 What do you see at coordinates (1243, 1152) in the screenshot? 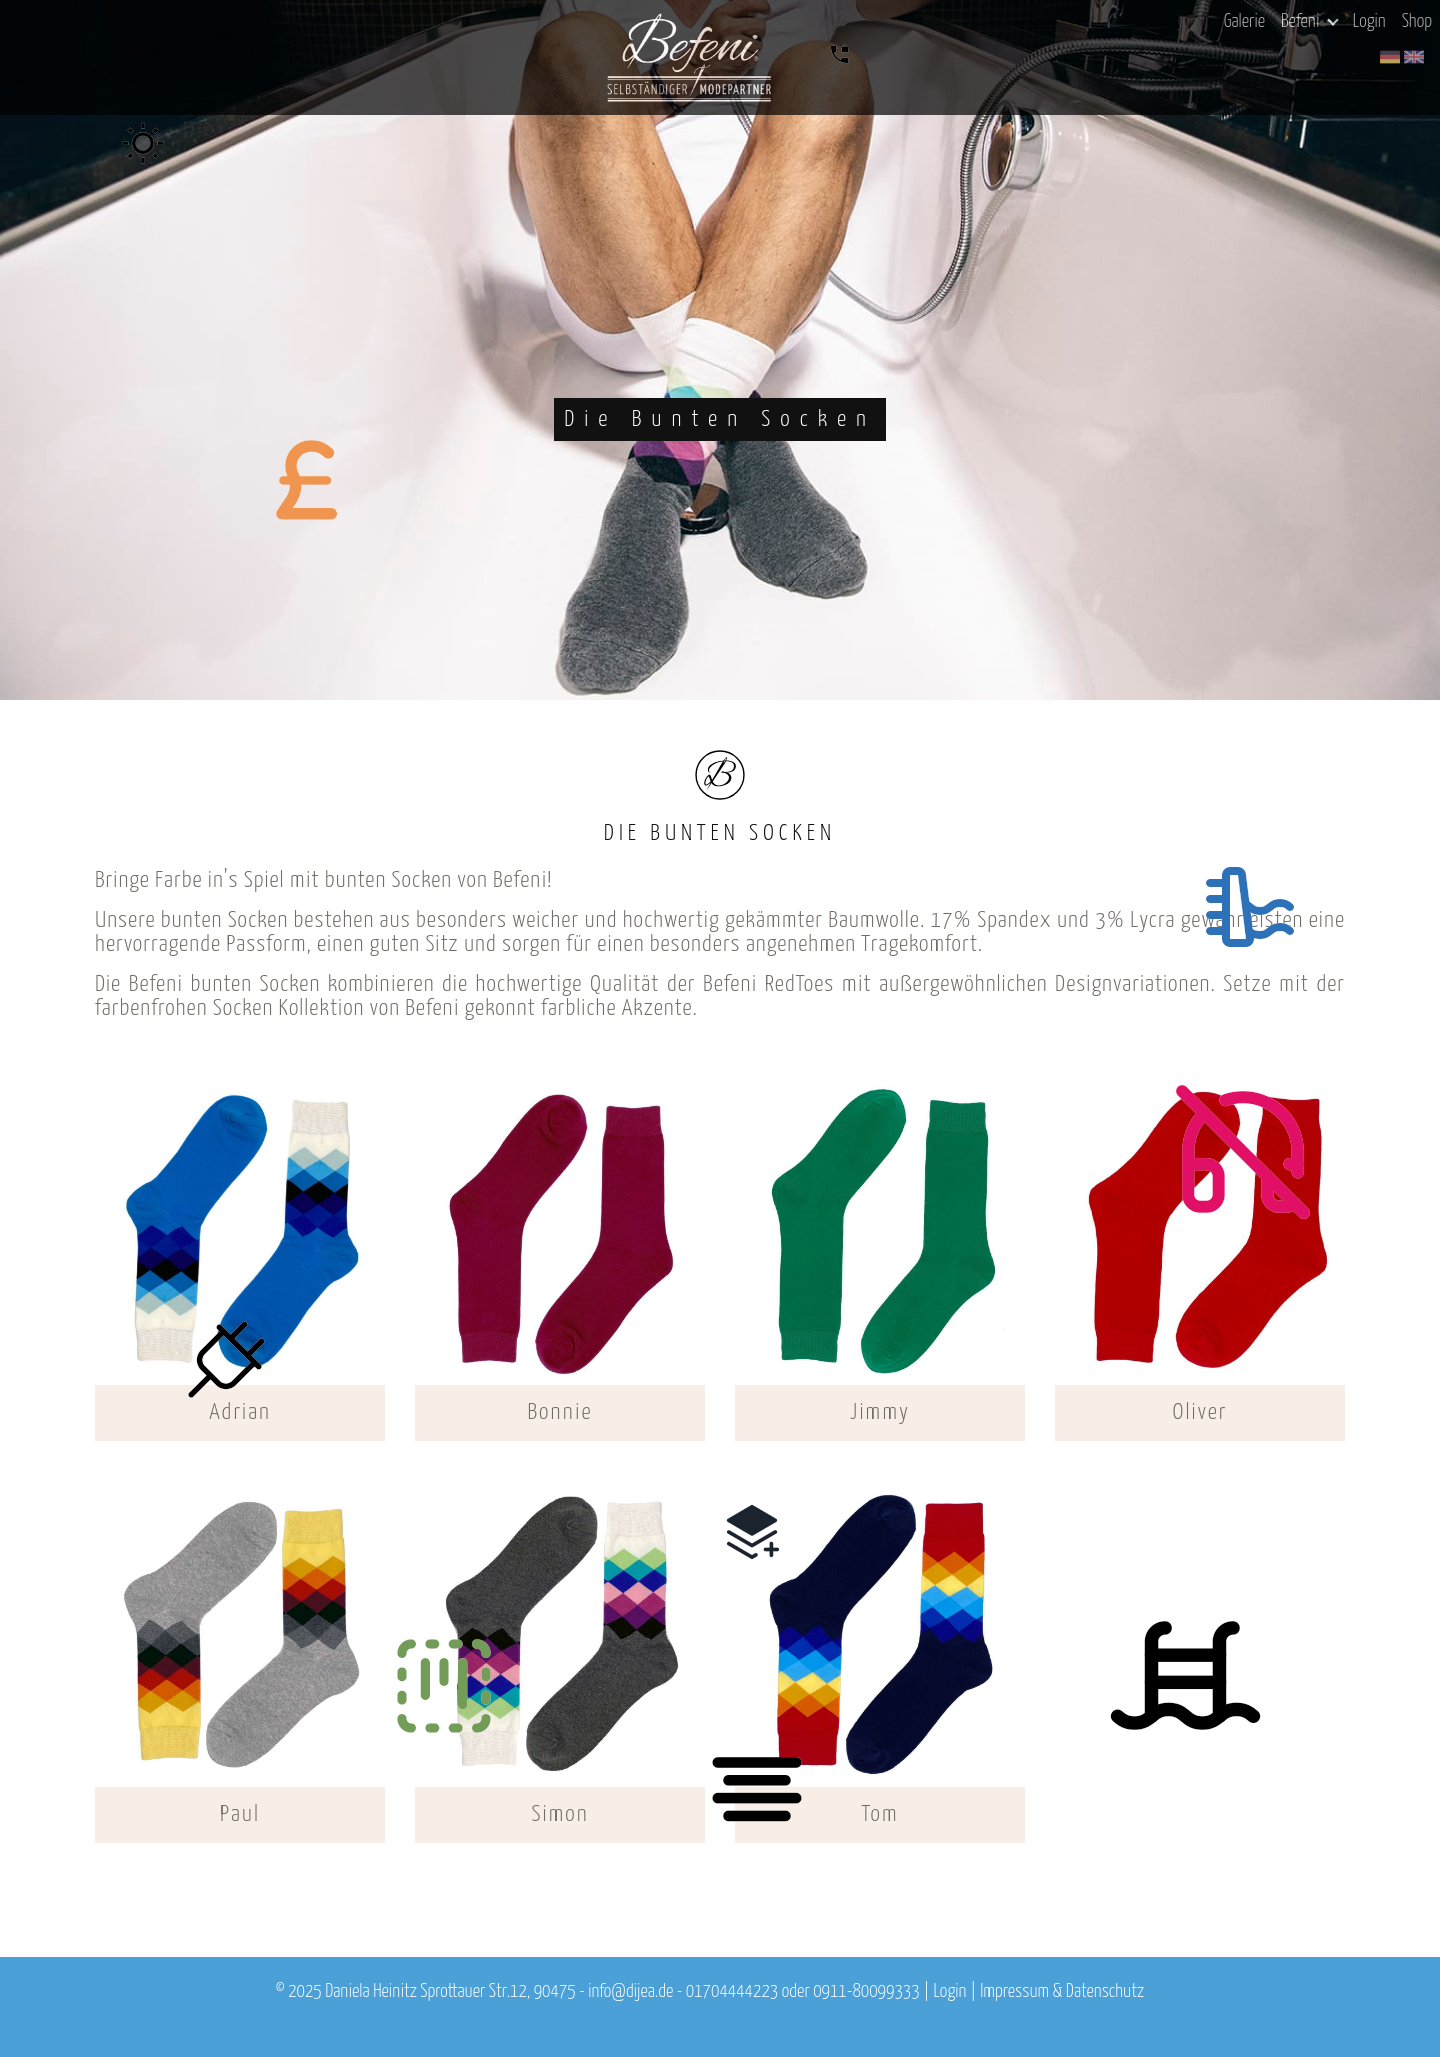
I see `mute or disable audio output` at bounding box center [1243, 1152].